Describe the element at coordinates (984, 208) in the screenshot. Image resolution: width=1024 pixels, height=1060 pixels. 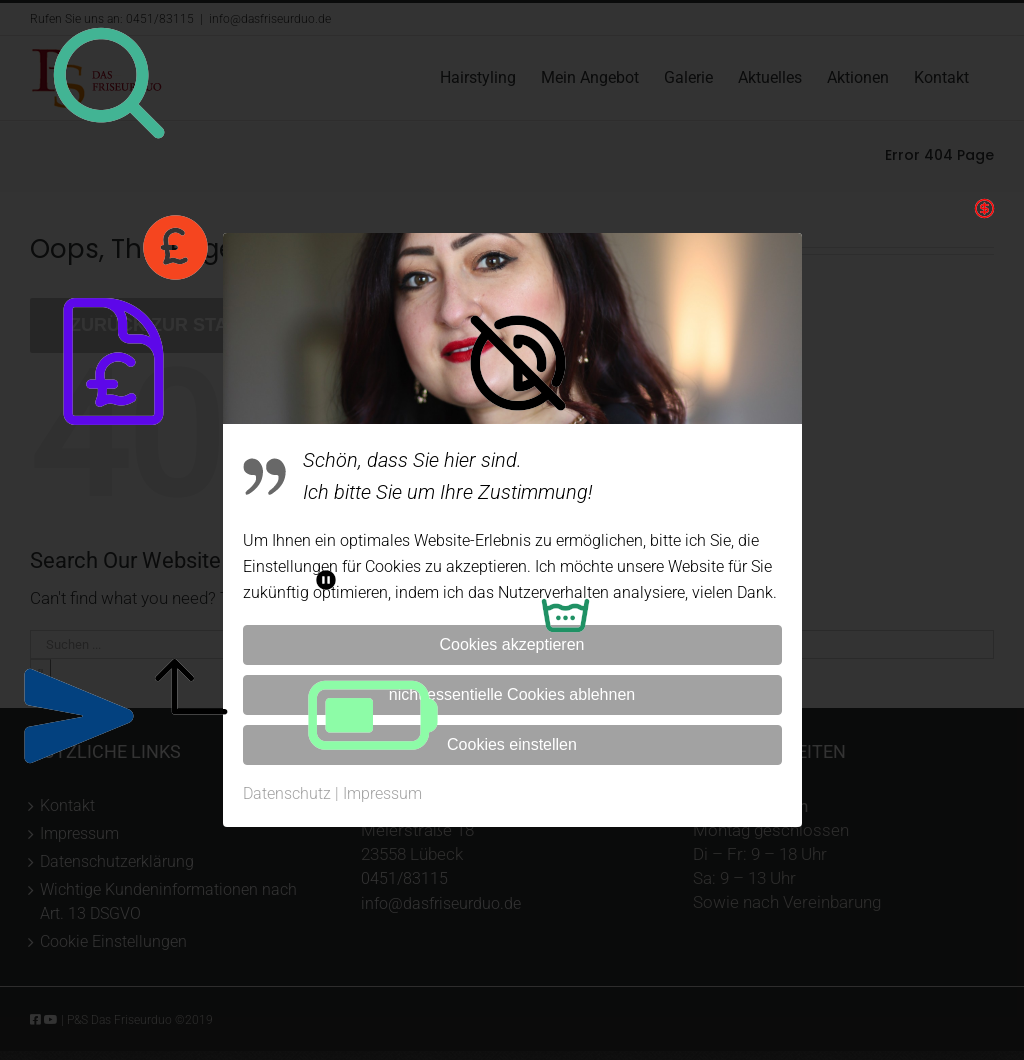
I see `view account balance or payment options` at that location.